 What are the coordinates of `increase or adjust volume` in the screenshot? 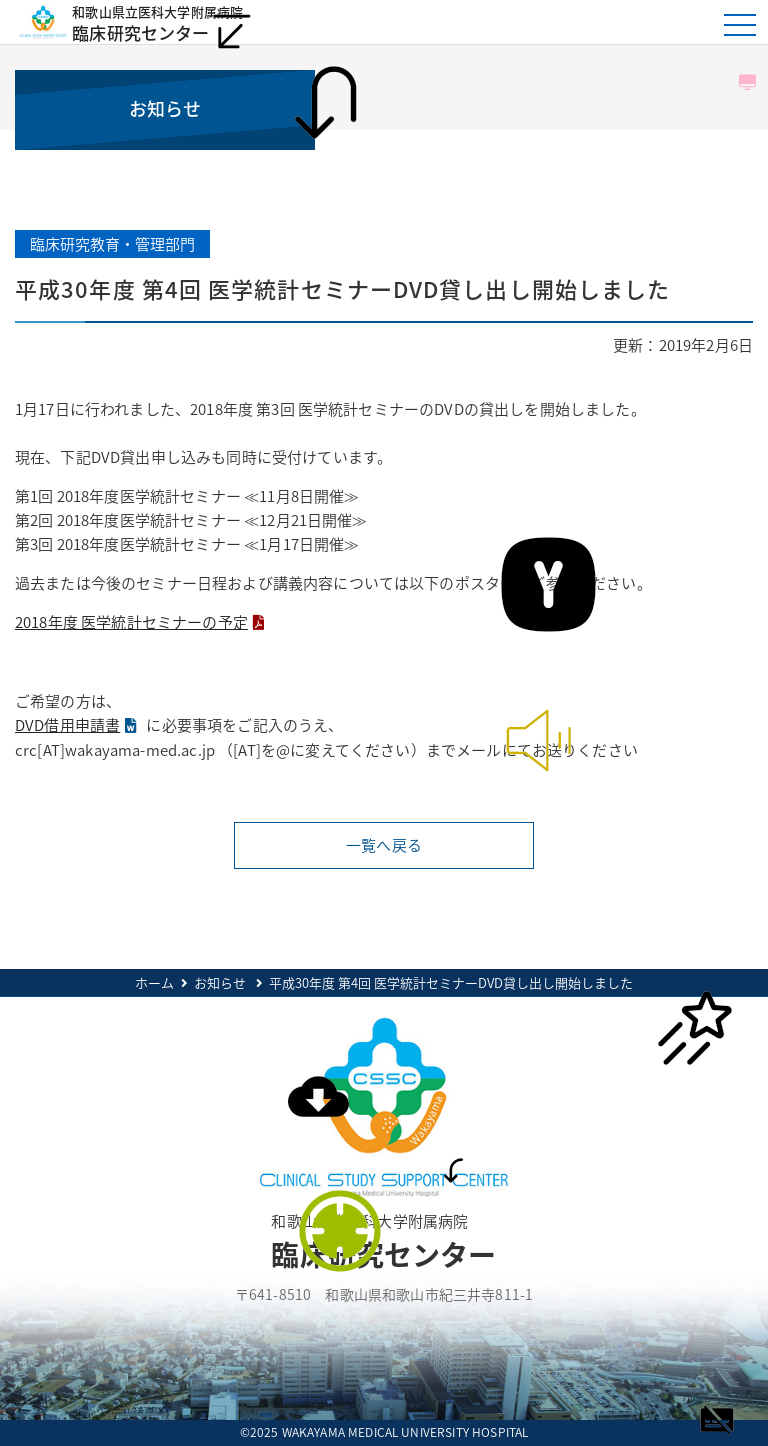 It's located at (537, 740).